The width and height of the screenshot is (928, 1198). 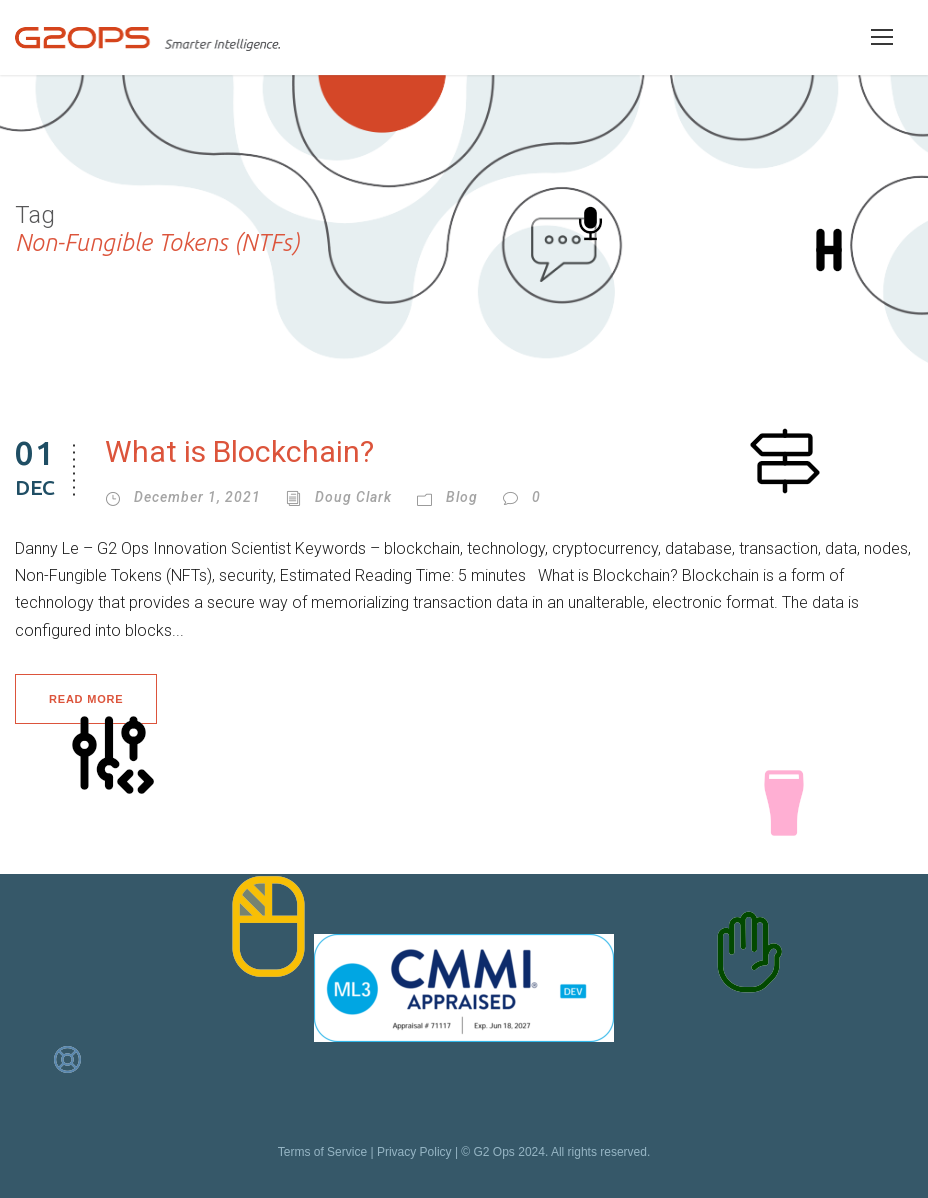 What do you see at coordinates (750, 952) in the screenshot?
I see `stop or pause an action` at bounding box center [750, 952].